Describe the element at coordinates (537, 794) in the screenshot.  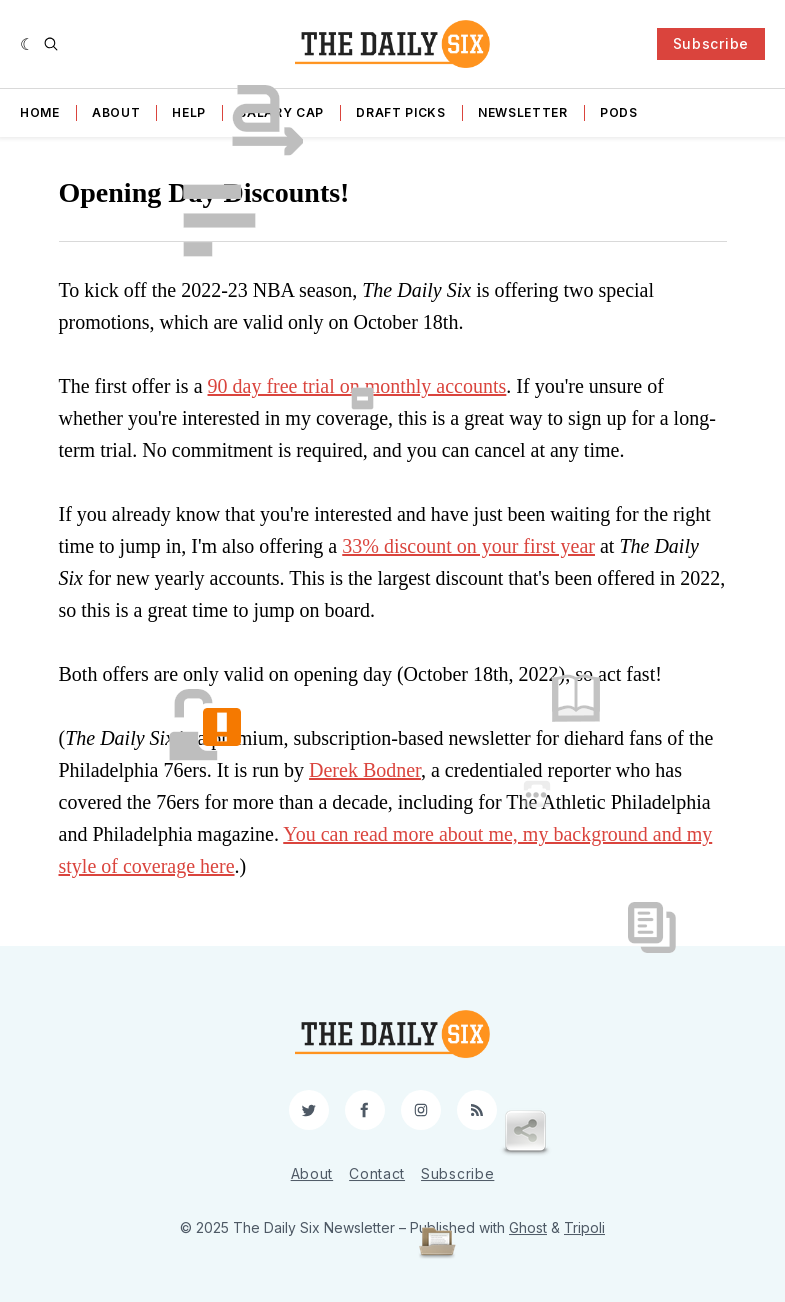
I see `indicates wired network connection in progress` at that location.